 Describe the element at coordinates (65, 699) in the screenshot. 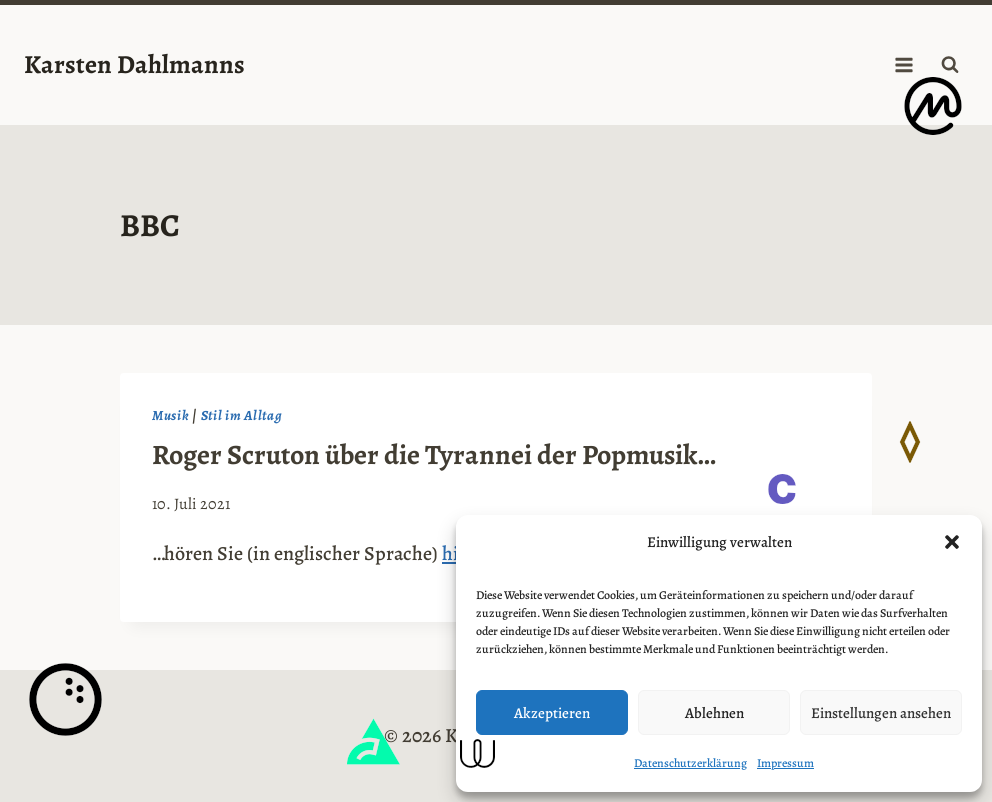

I see `access bowling game or sports app` at that location.